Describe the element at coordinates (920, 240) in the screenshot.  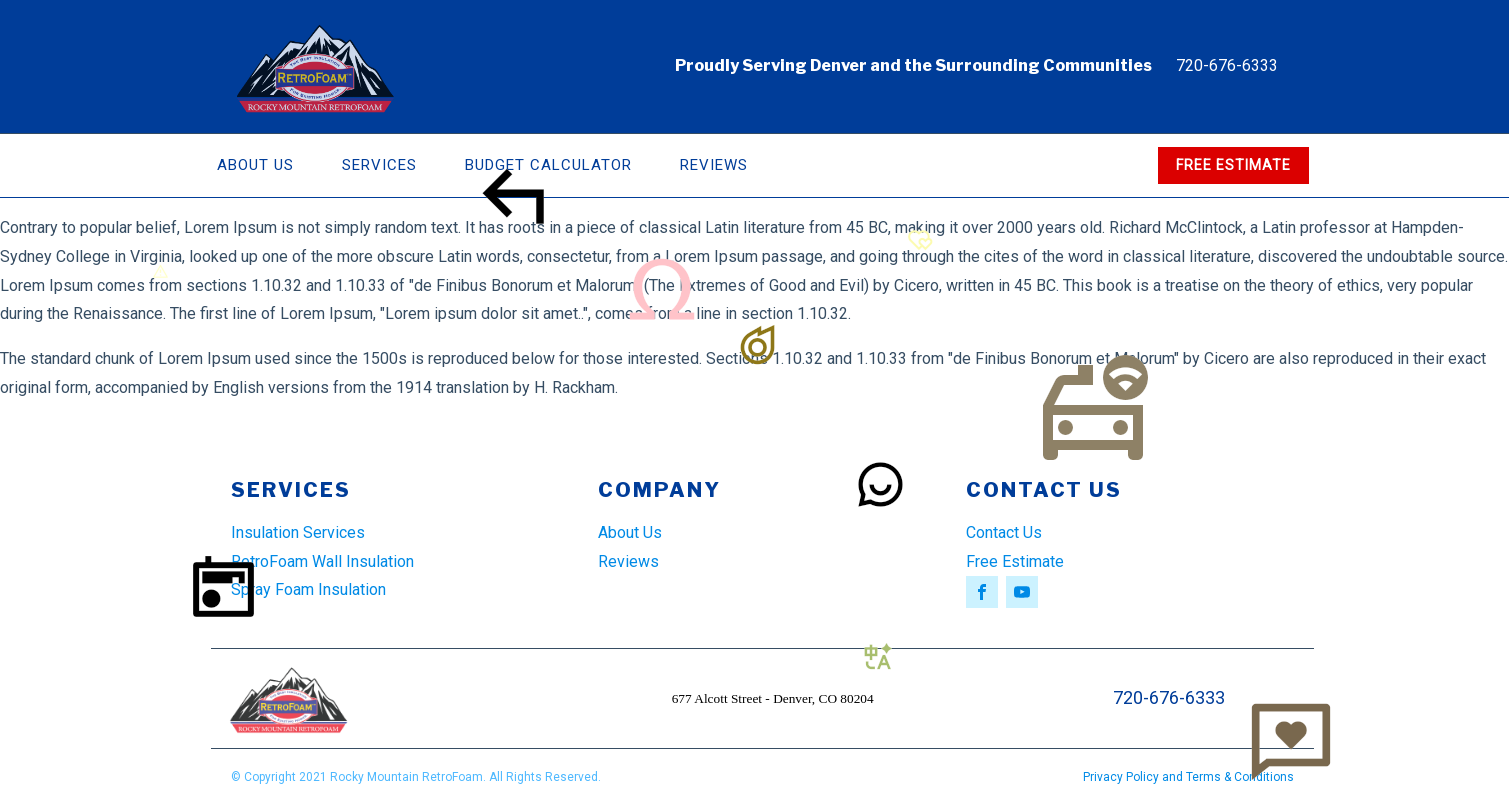
I see `view liked or favorited items` at that location.